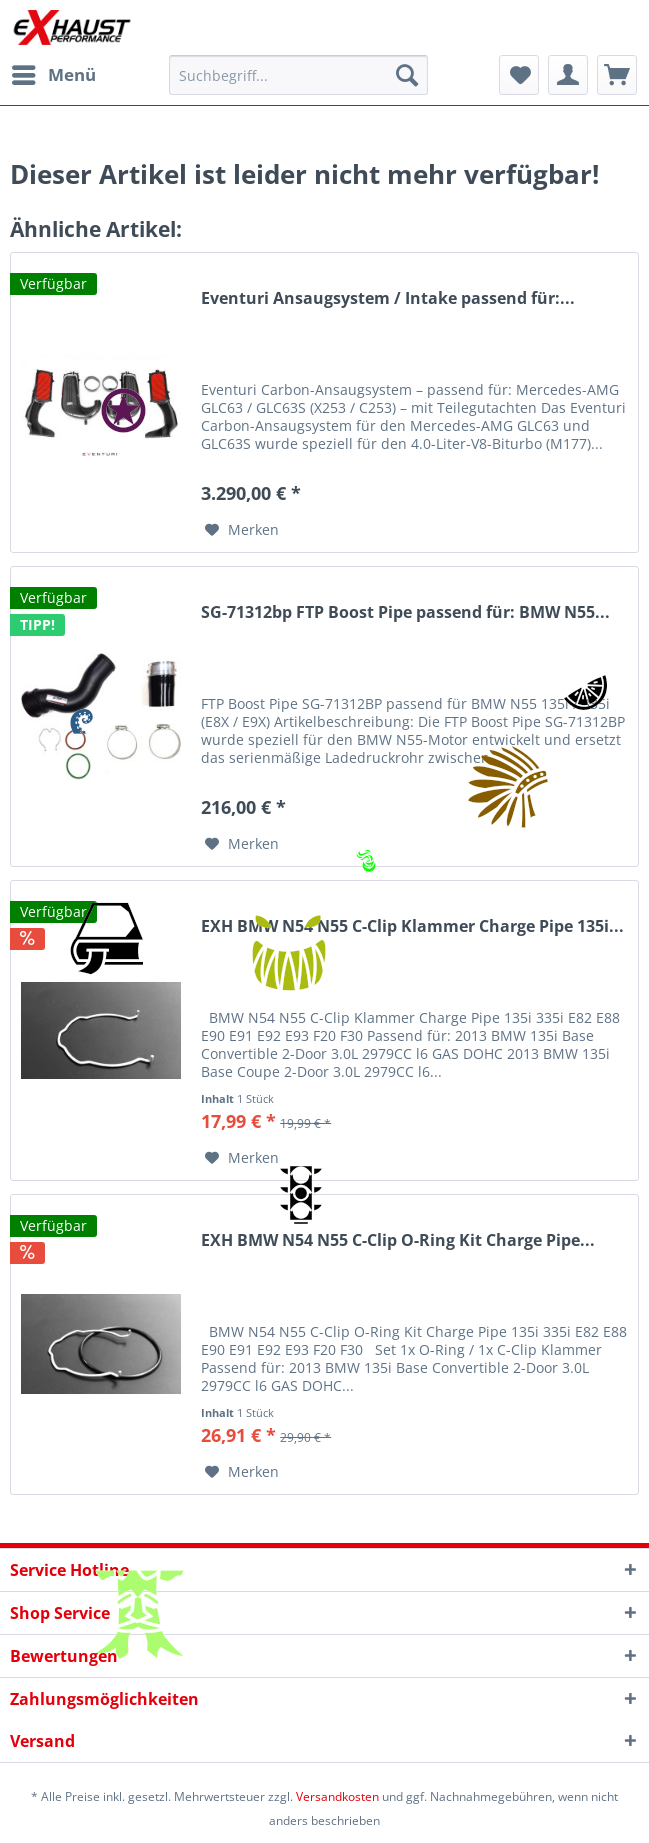 The height and width of the screenshot is (1843, 649). What do you see at coordinates (81, 721) in the screenshot?
I see `indicates a sea creature or ocean-themed game element` at bounding box center [81, 721].